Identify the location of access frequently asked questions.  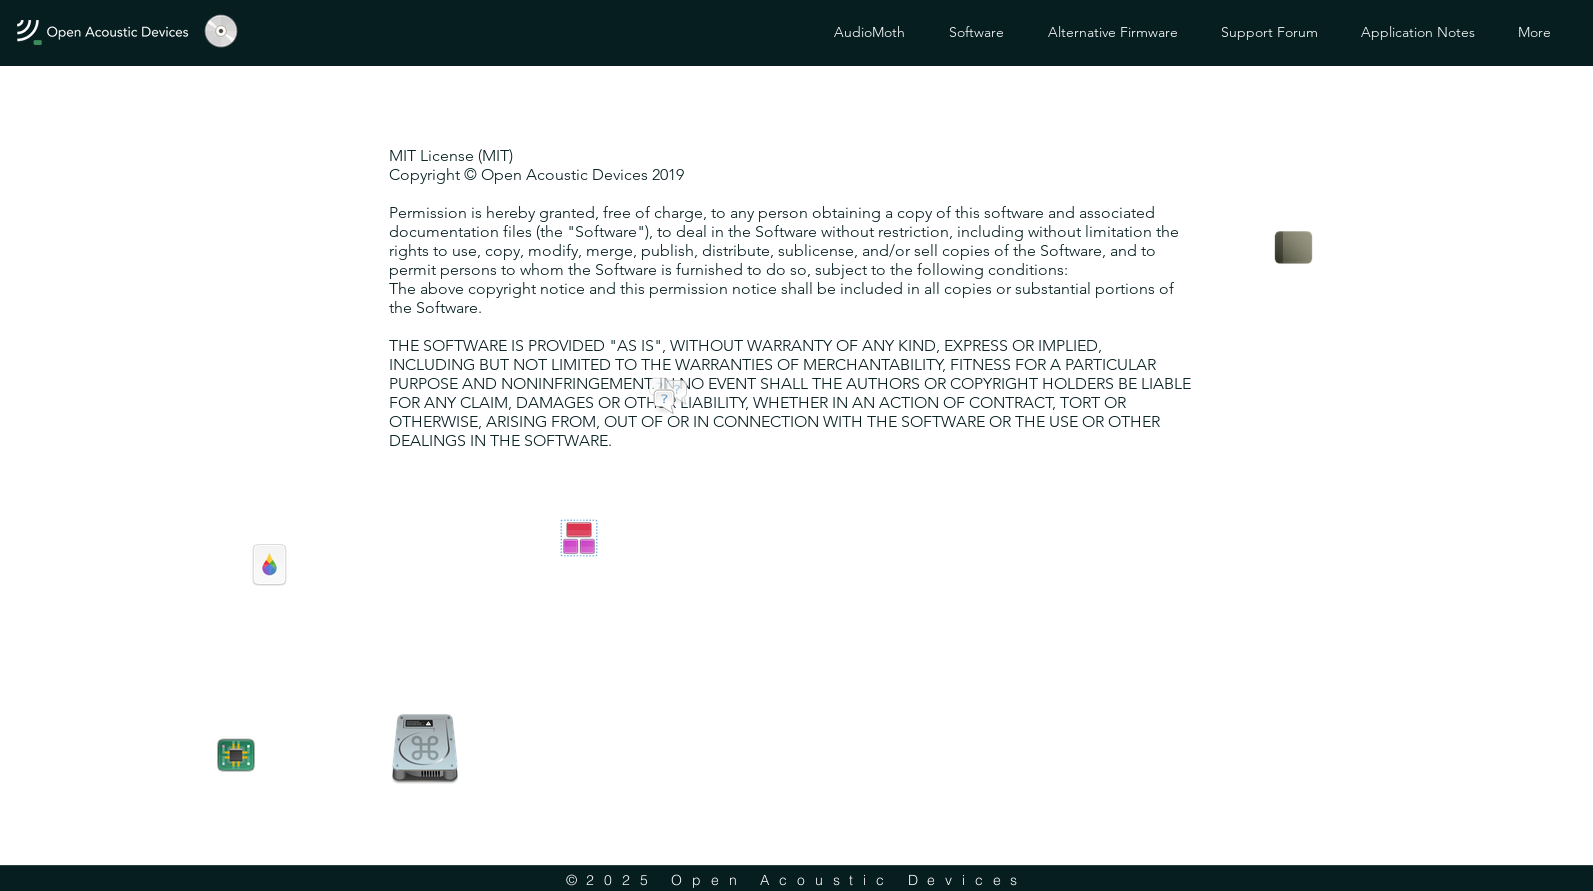
(668, 396).